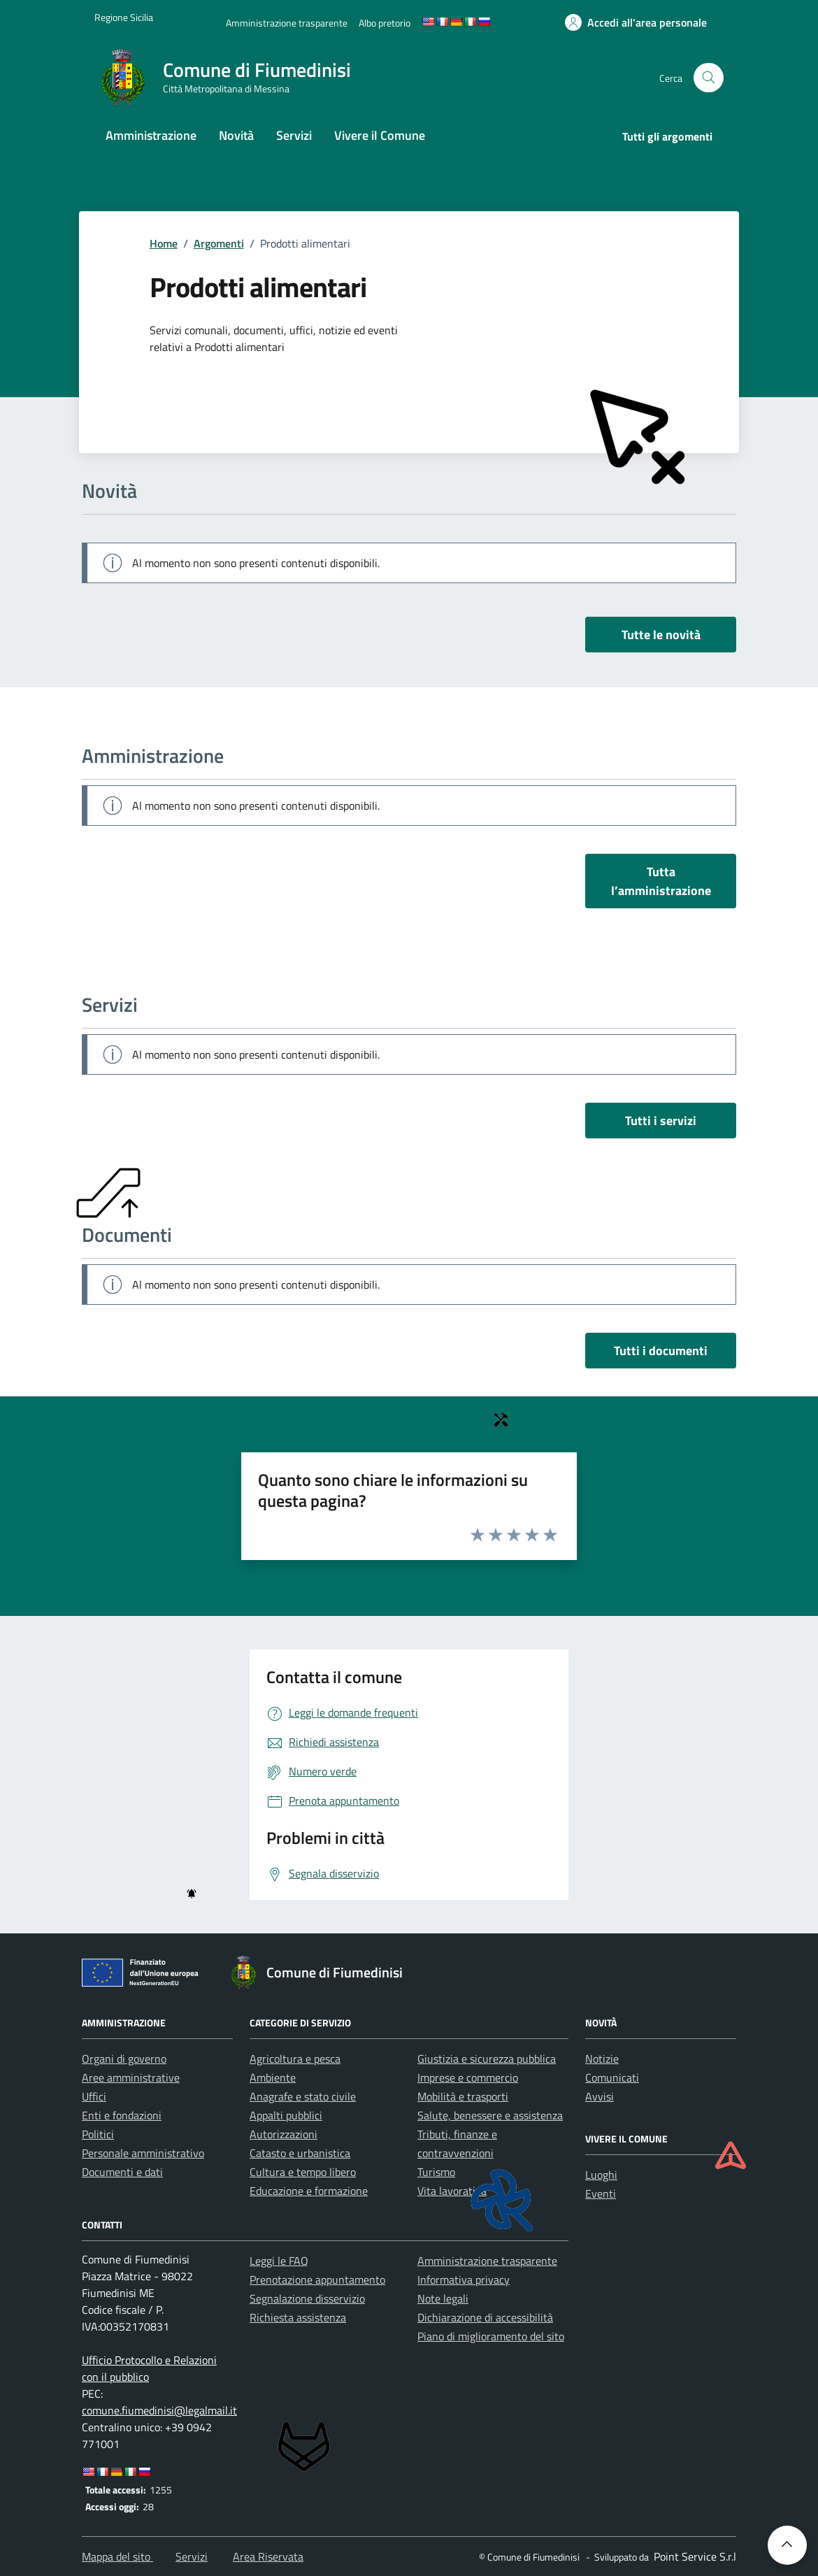  Describe the element at coordinates (108, 1193) in the screenshot. I see `indicates escalator going up` at that location.